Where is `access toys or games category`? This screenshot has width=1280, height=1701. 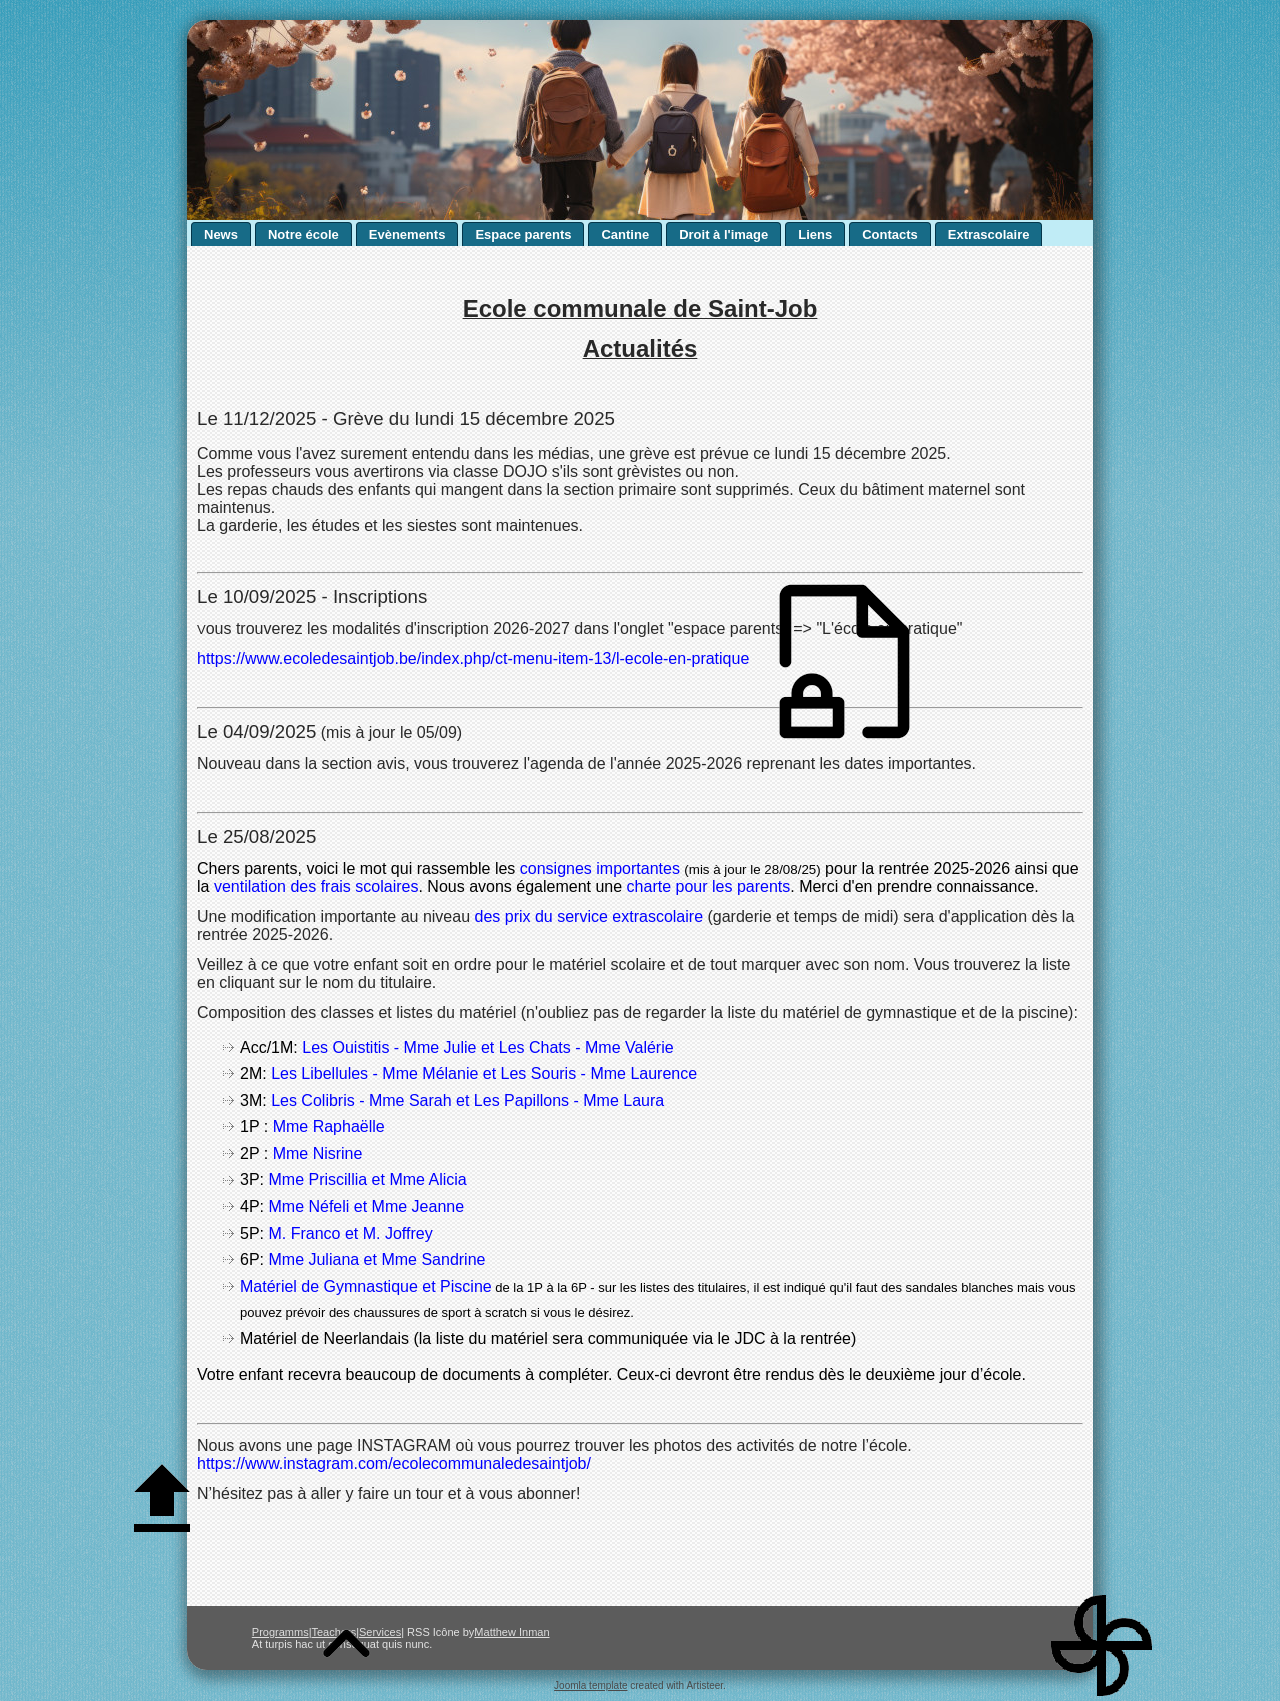 access toys or games category is located at coordinates (1101, 1645).